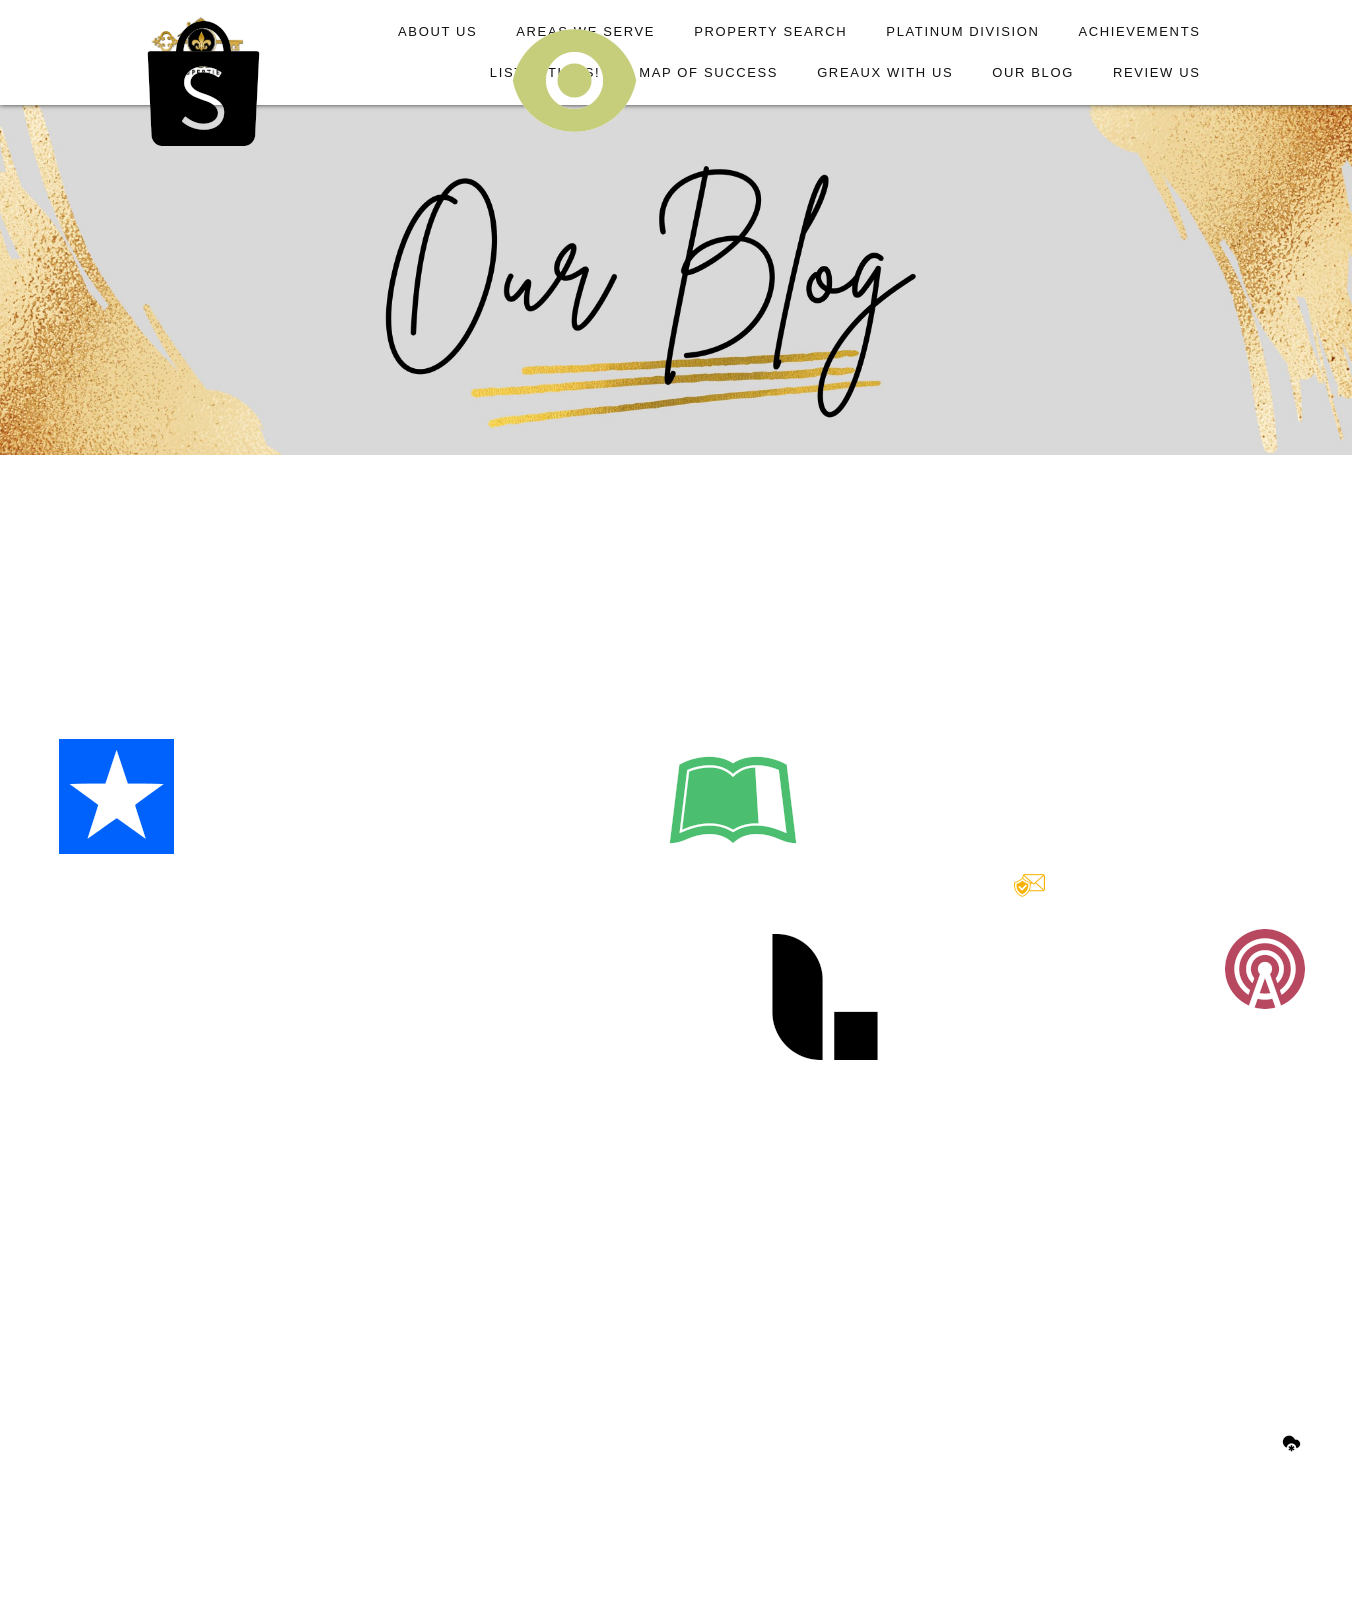 The height and width of the screenshot is (1622, 1352). Describe the element at coordinates (574, 80) in the screenshot. I see `view or preview content` at that location.